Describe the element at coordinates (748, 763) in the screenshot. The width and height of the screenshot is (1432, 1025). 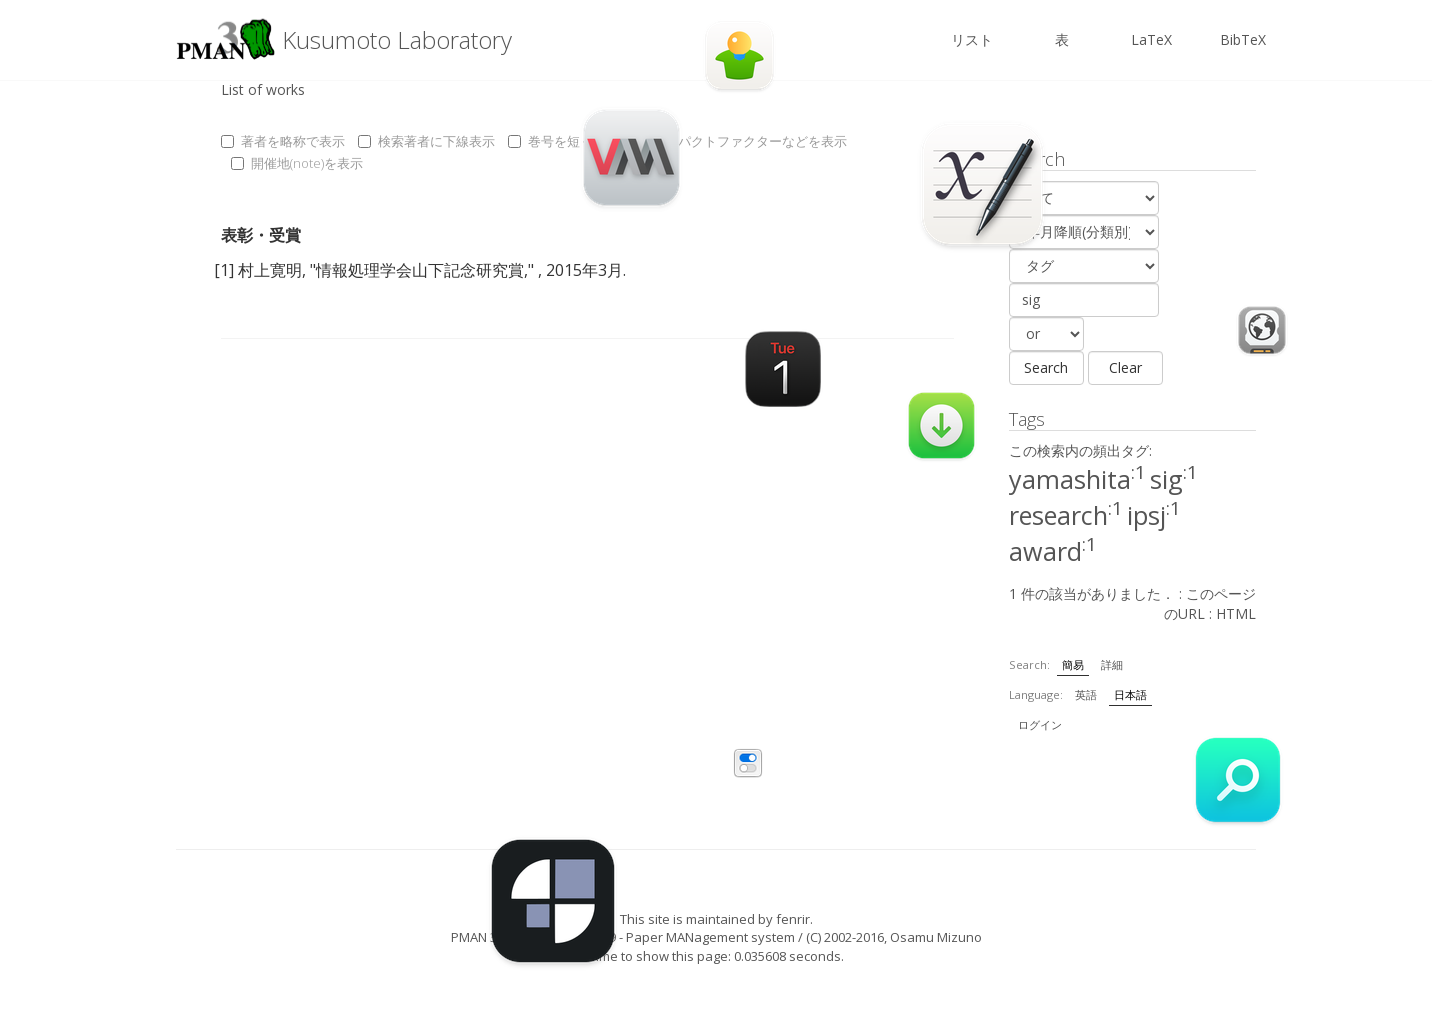
I see `open gnome tweaks to customize system settings` at that location.